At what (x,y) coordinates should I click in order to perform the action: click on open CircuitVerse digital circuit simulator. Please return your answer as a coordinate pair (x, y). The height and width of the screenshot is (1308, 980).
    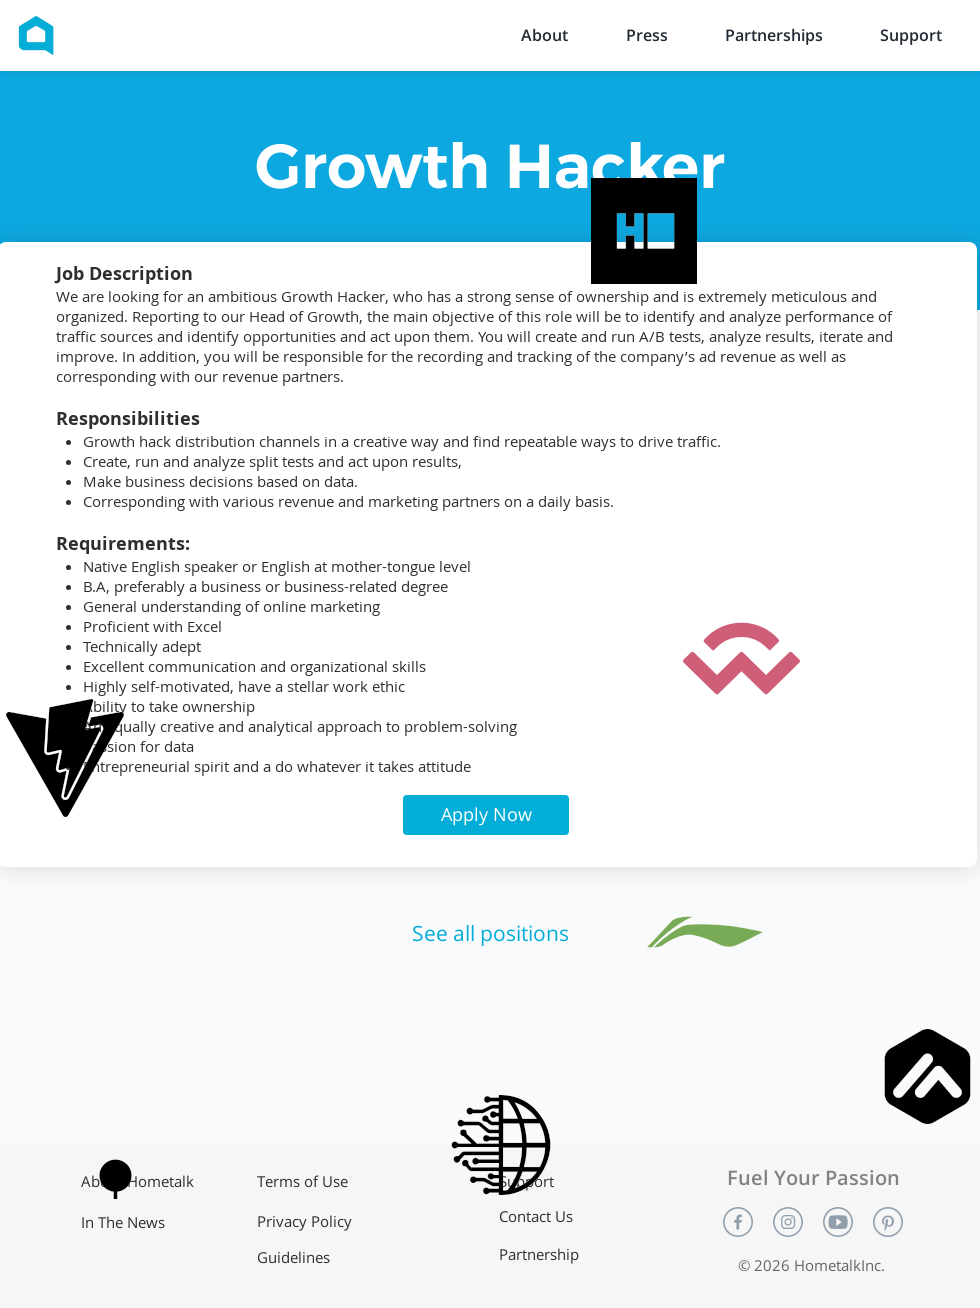
    Looking at the image, I should click on (501, 1145).